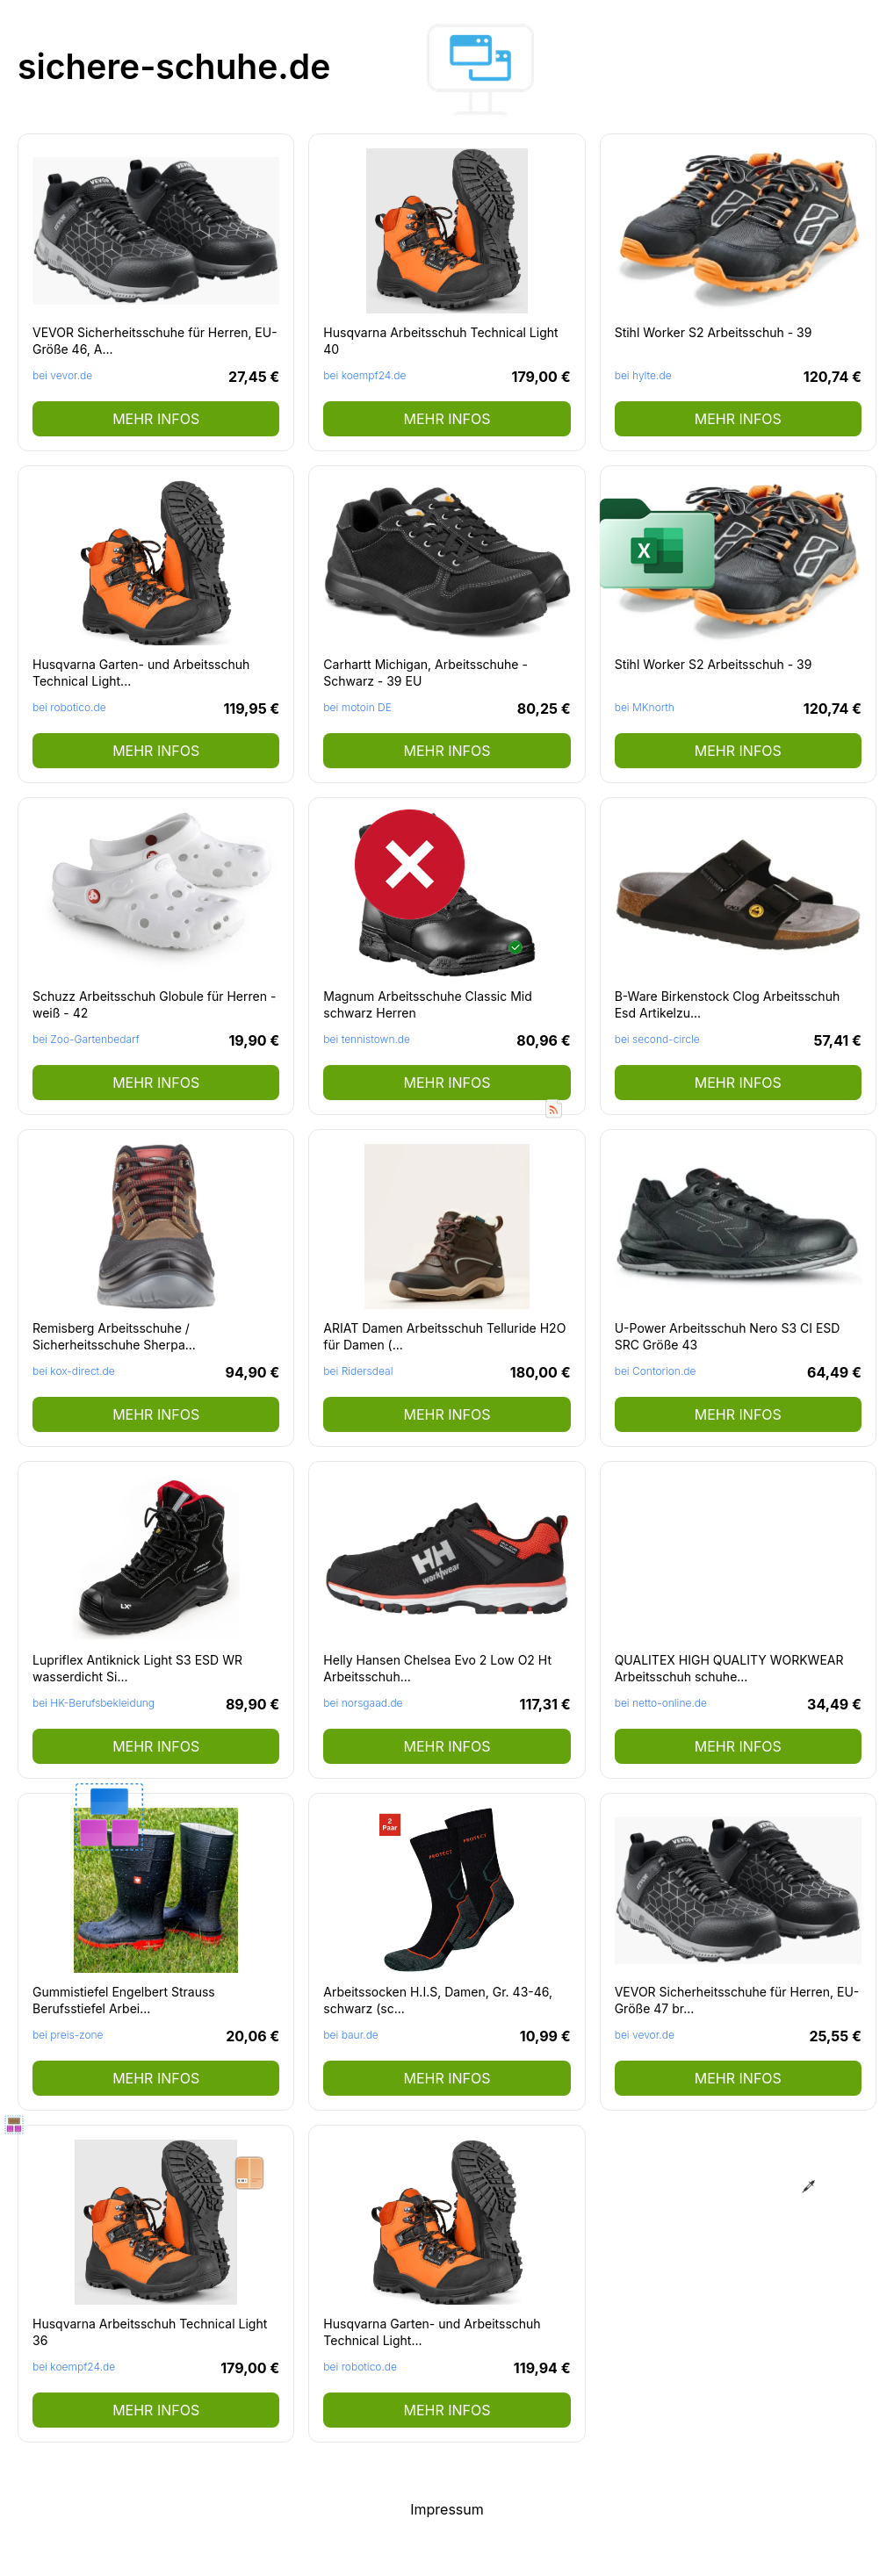 Image resolution: width=894 pixels, height=2576 pixels. What do you see at coordinates (480, 69) in the screenshot?
I see `rotate display to normal orientation` at bounding box center [480, 69].